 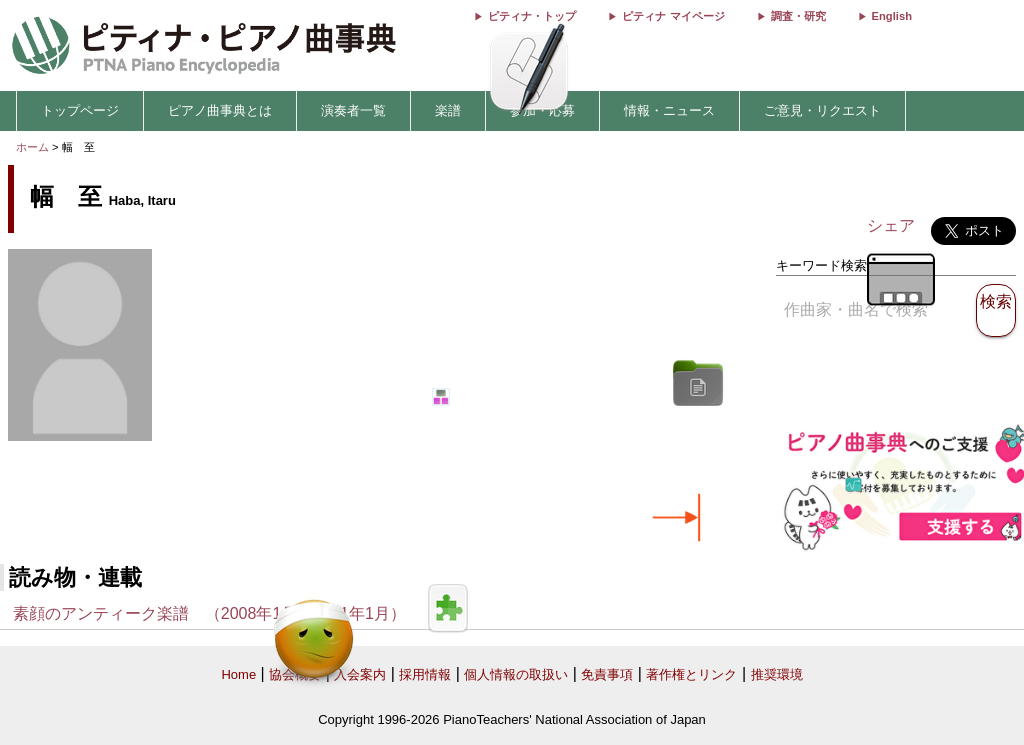 What do you see at coordinates (529, 71) in the screenshot?
I see `open script editor to write or edit automation scripts` at bounding box center [529, 71].